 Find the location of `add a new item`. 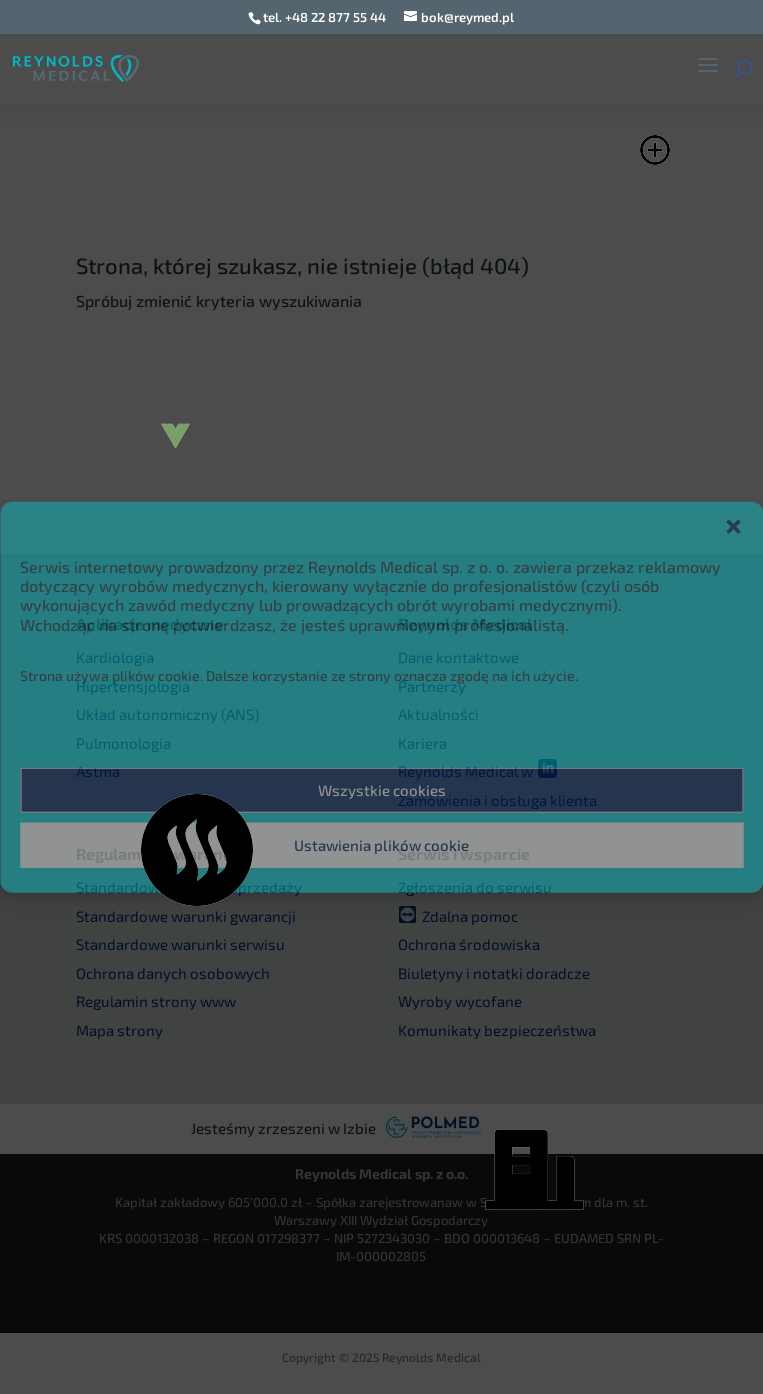

add a new item is located at coordinates (655, 150).